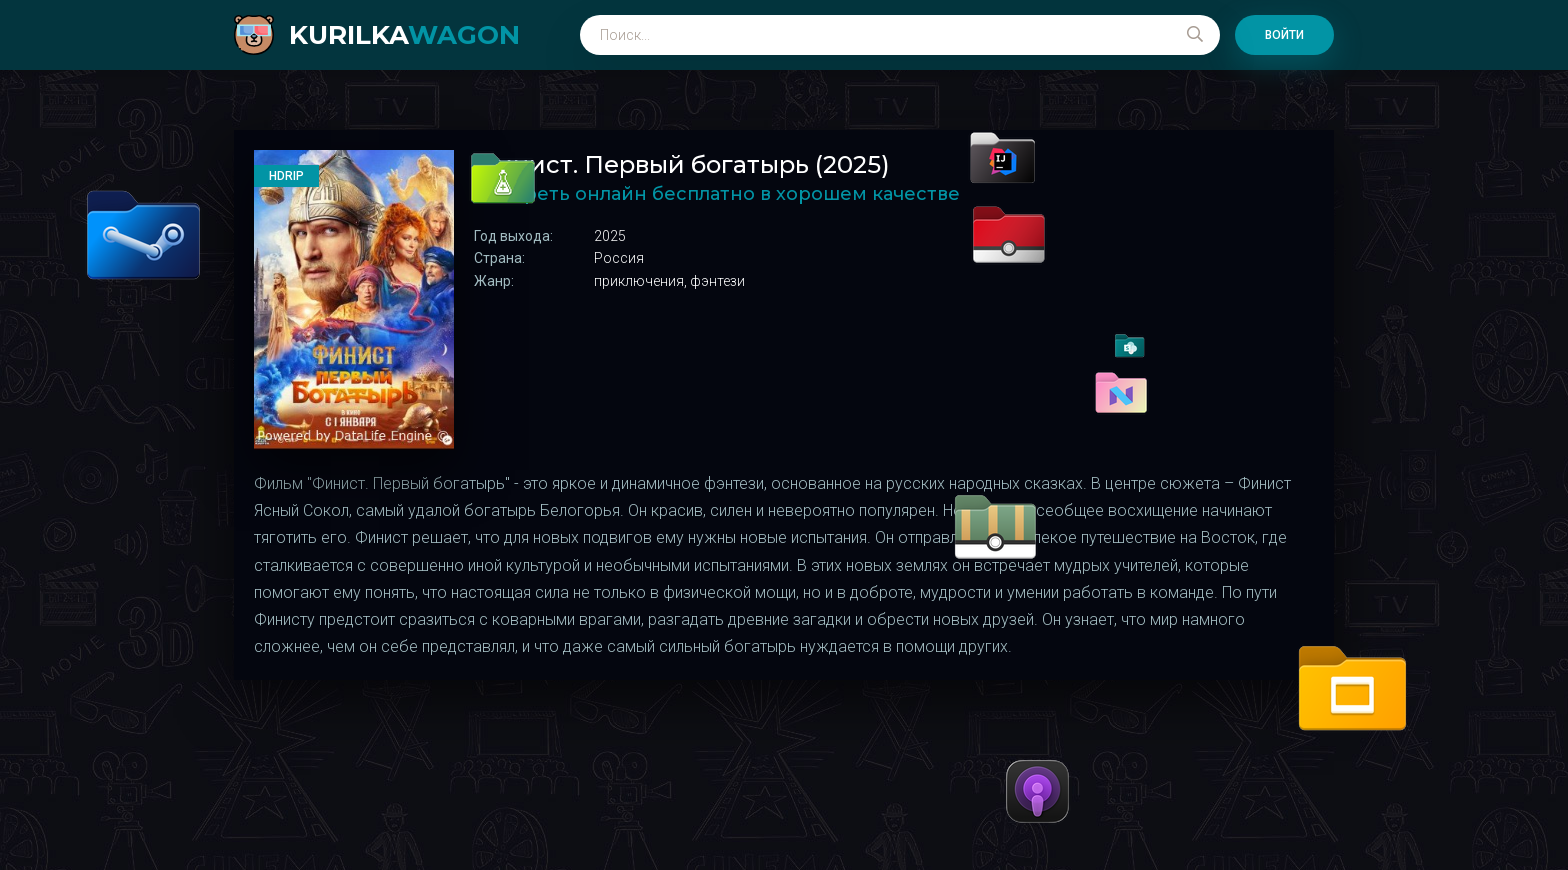 The width and height of the screenshot is (1568, 870). What do you see at coordinates (995, 529) in the screenshot?
I see `folder containing pokémon safari ball themed content` at bounding box center [995, 529].